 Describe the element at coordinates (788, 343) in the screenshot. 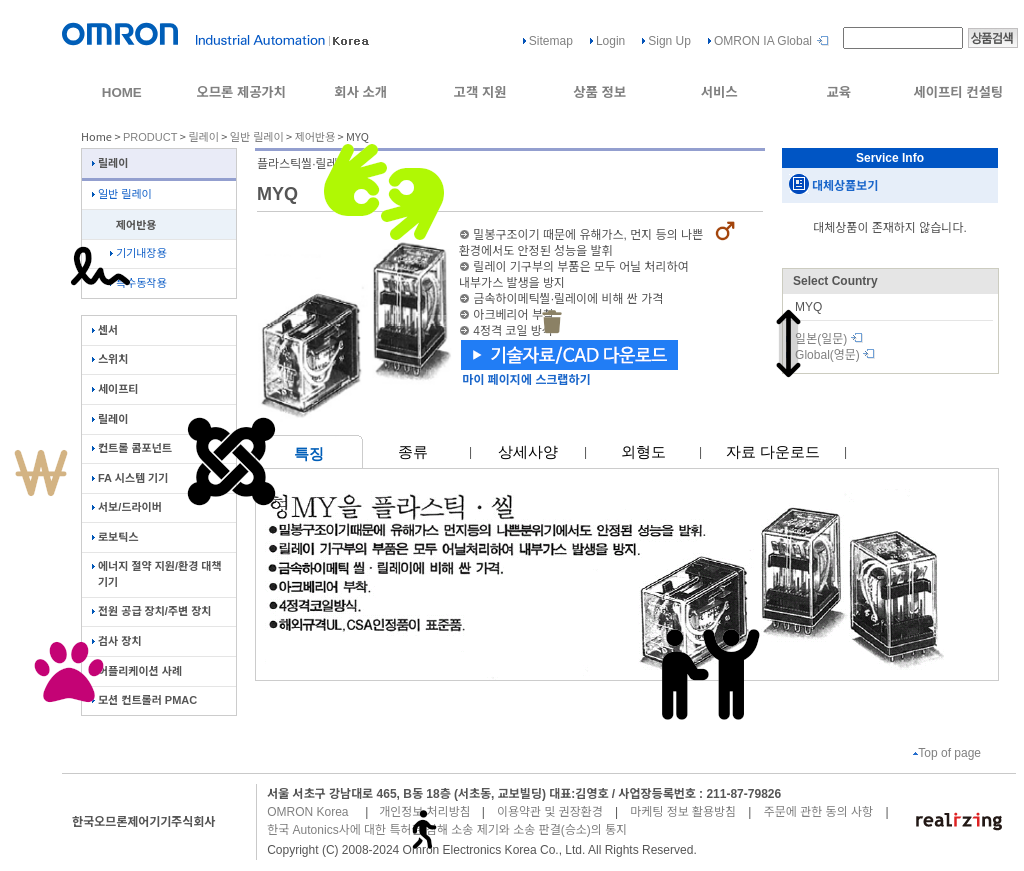

I see `adjust height or vertical size` at that location.